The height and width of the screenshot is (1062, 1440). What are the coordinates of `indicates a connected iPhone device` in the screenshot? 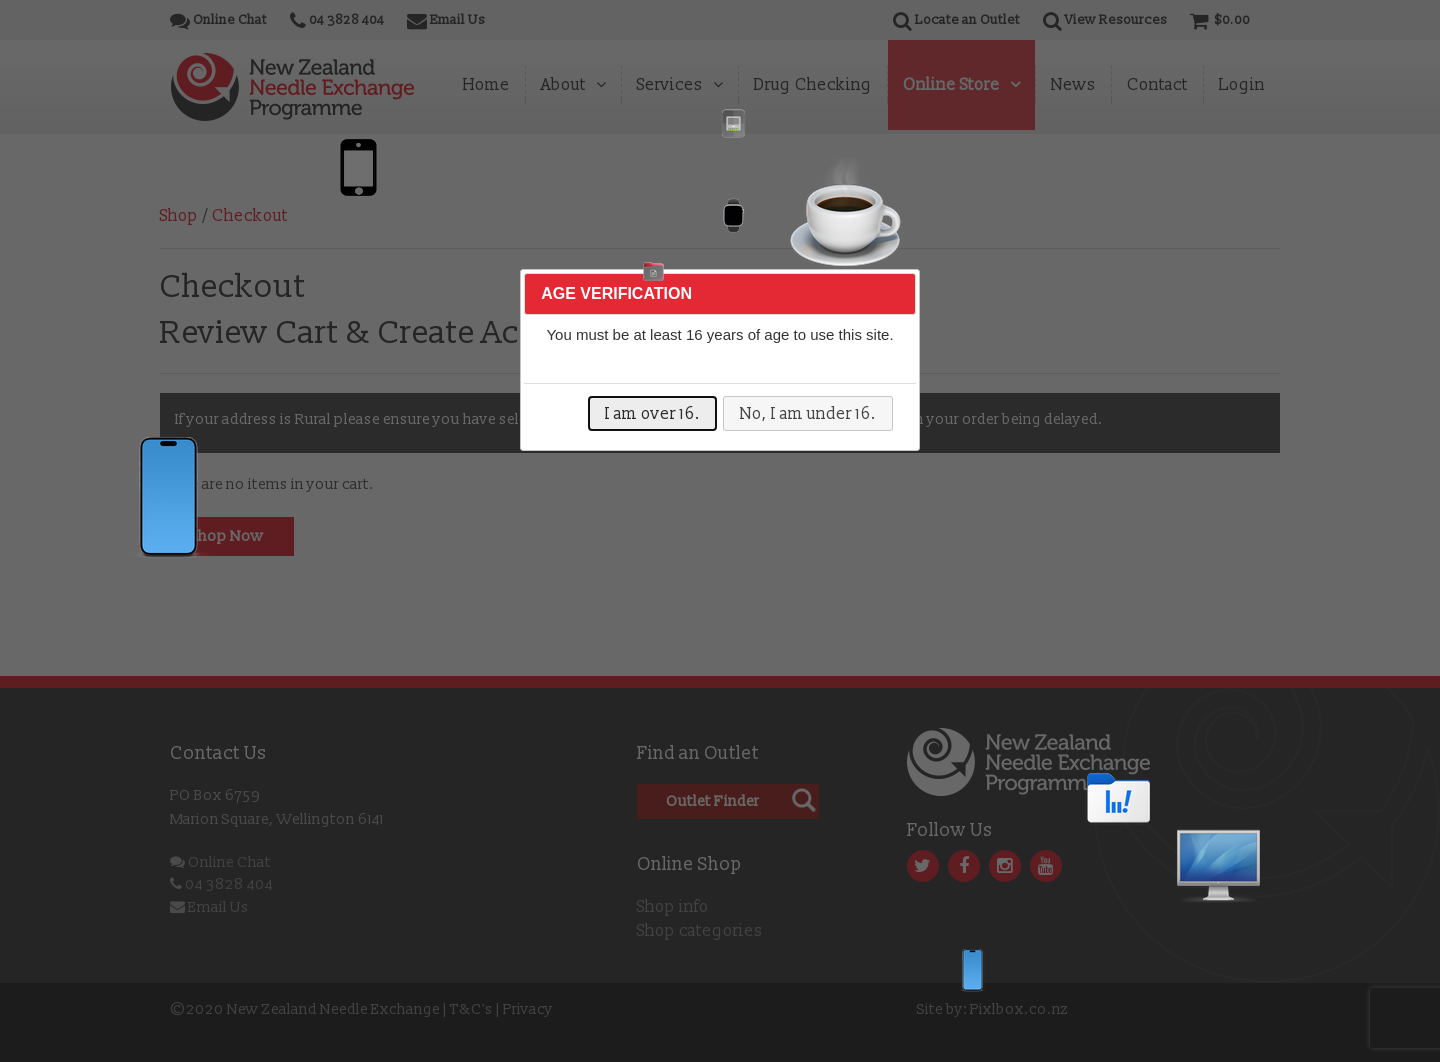 It's located at (972, 970).